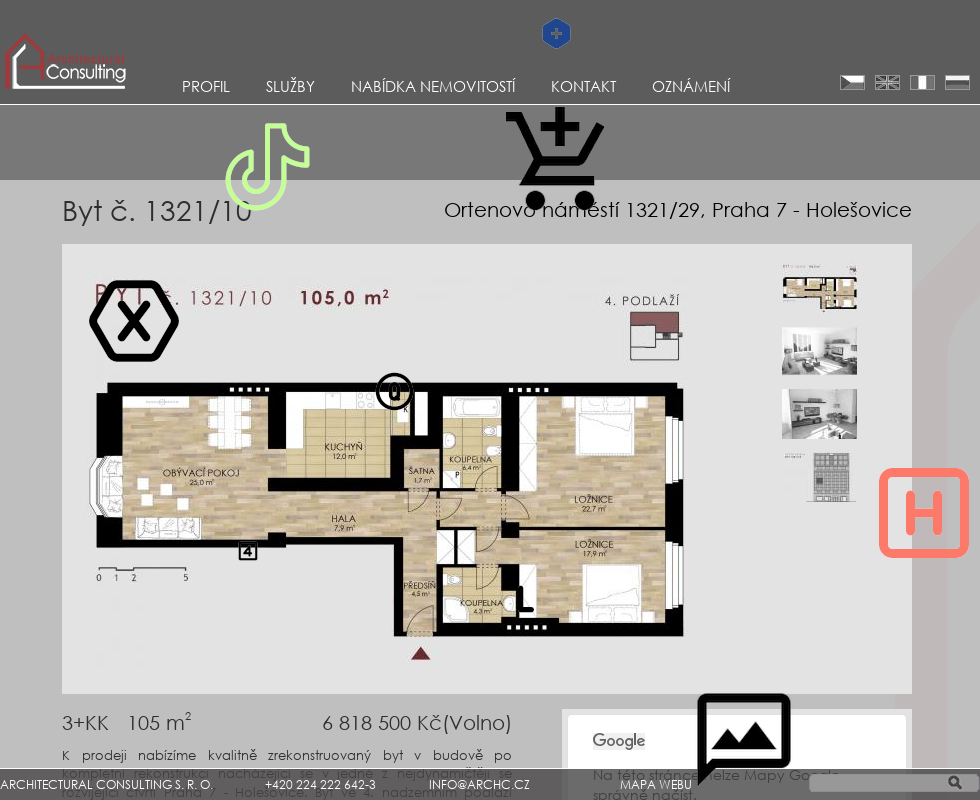 The height and width of the screenshot is (800, 980). Describe the element at coordinates (248, 551) in the screenshot. I see `select or navigate to item number four` at that location.